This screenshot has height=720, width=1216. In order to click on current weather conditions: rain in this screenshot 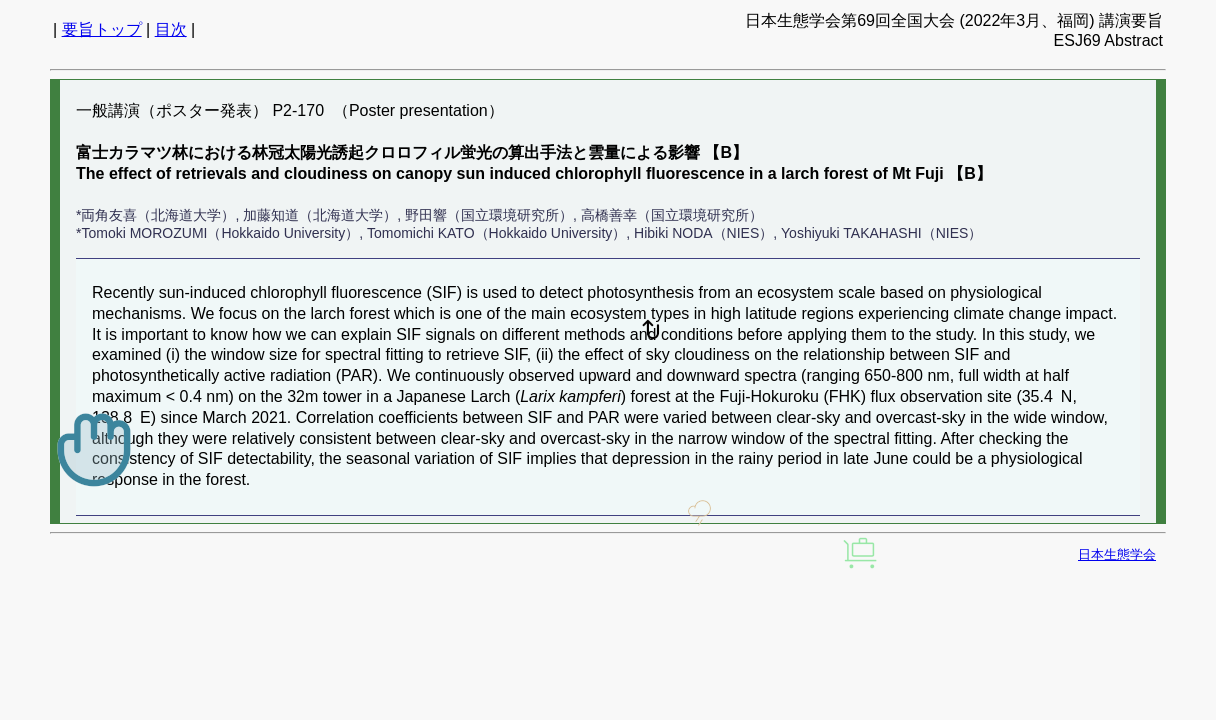, I will do `click(699, 512)`.